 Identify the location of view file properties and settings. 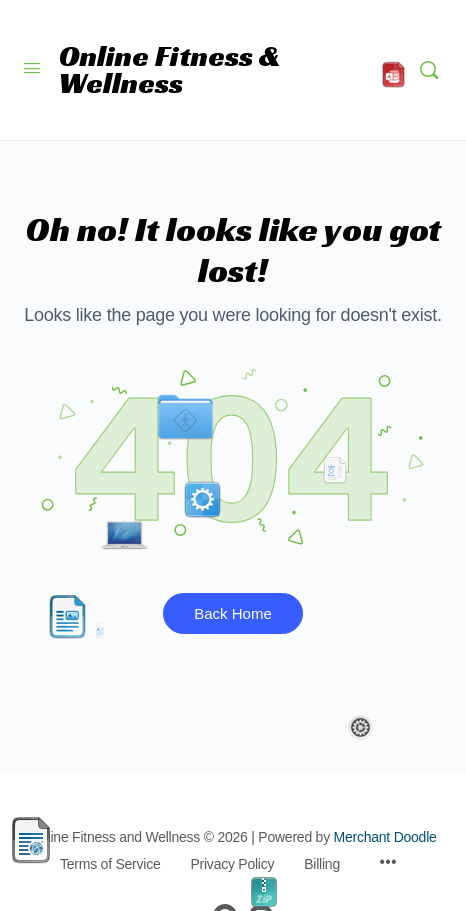
(360, 727).